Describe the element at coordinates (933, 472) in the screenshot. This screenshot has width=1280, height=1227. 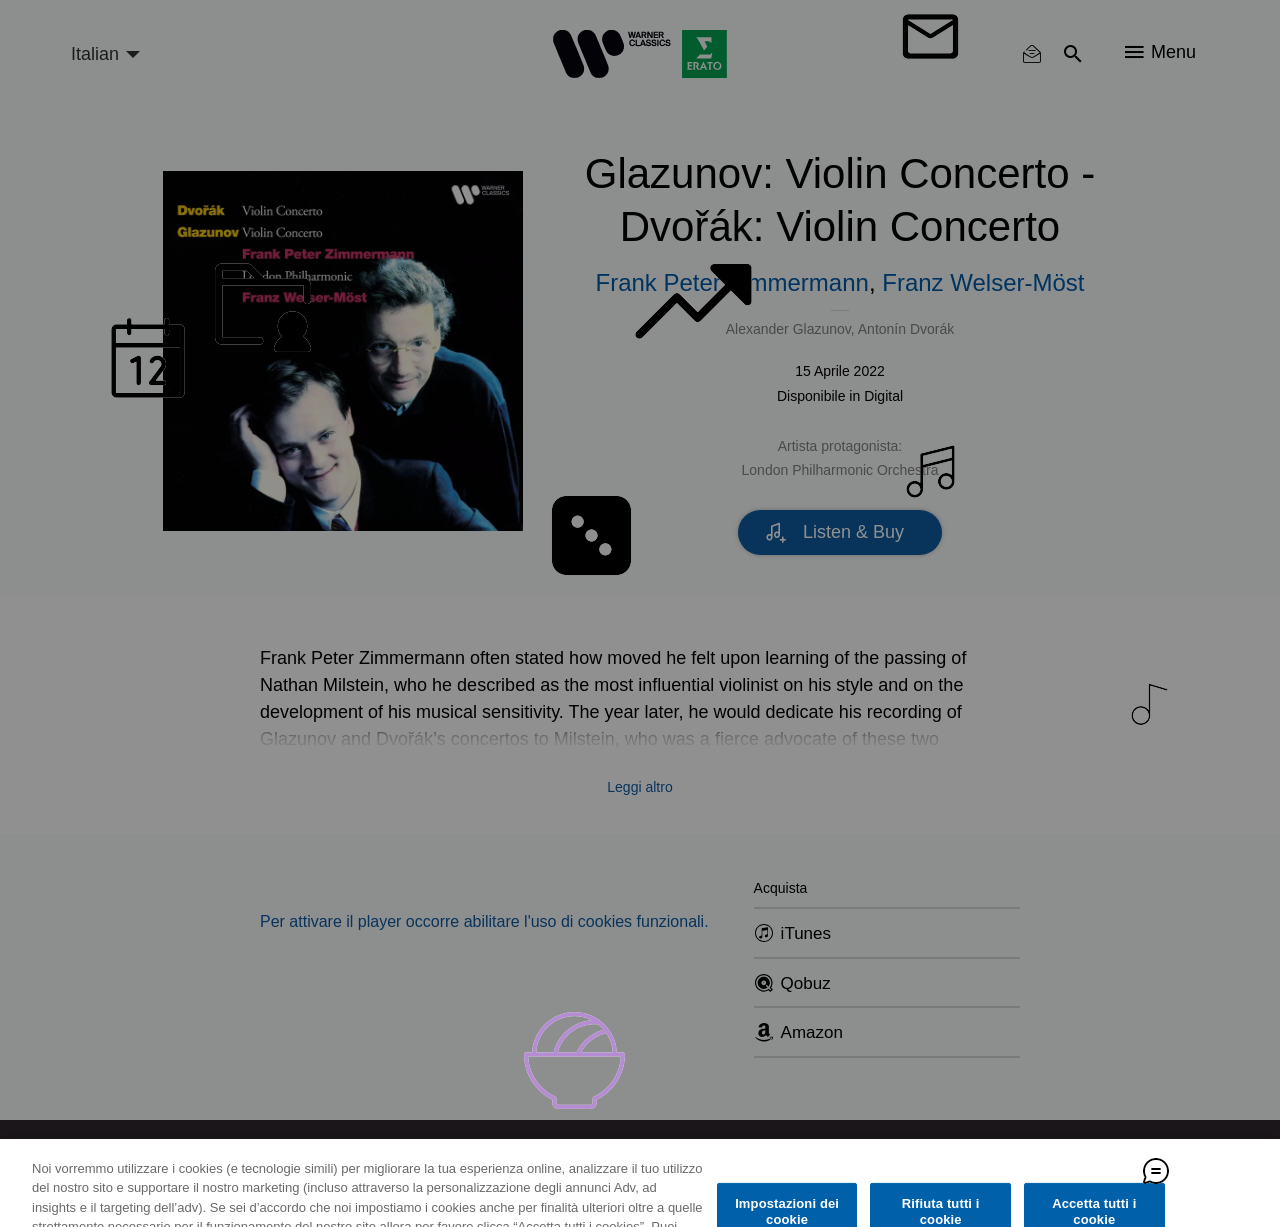
I see `access music library or audio player` at that location.